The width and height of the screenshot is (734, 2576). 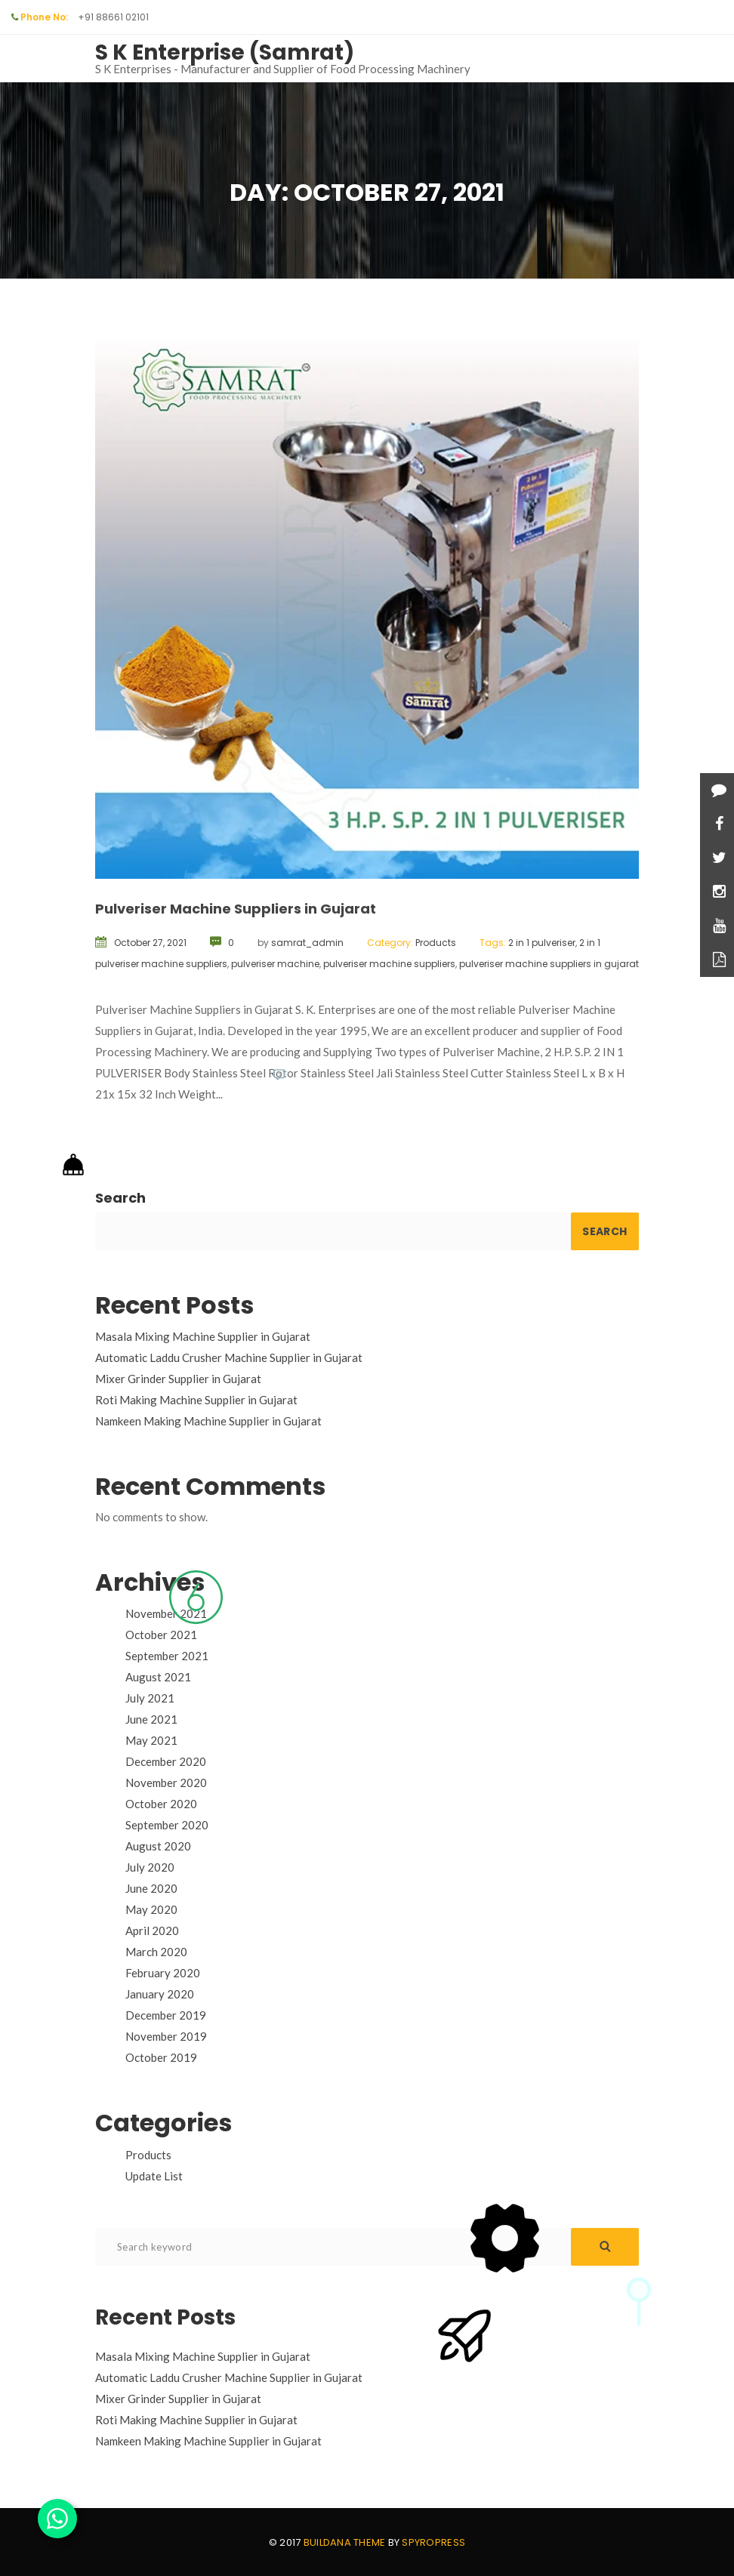 I want to click on mark a location on a map, so click(x=639, y=2302).